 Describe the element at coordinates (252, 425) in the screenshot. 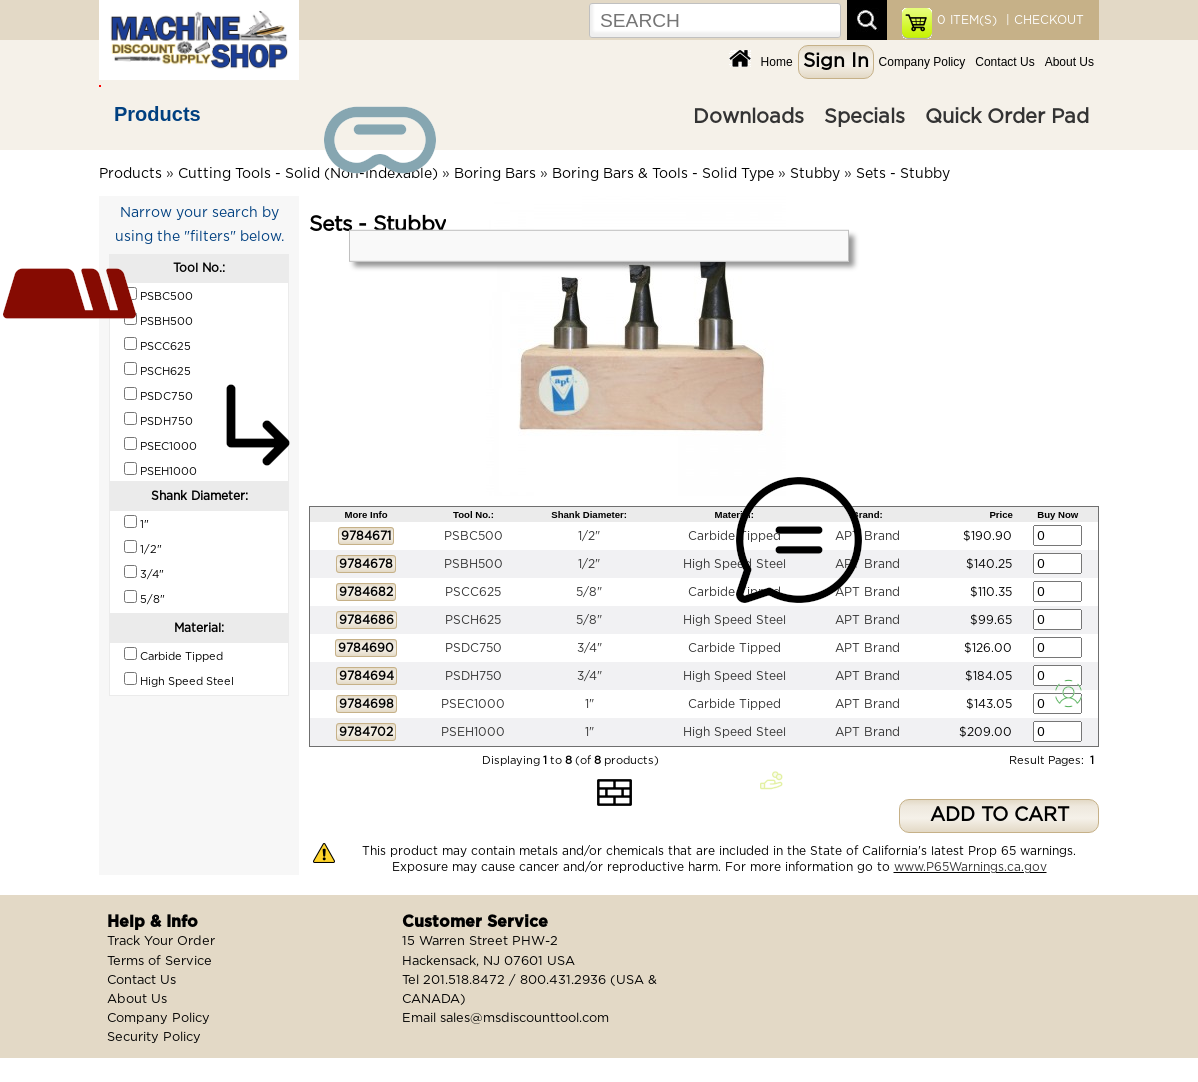

I see `move item down and to the right` at that location.